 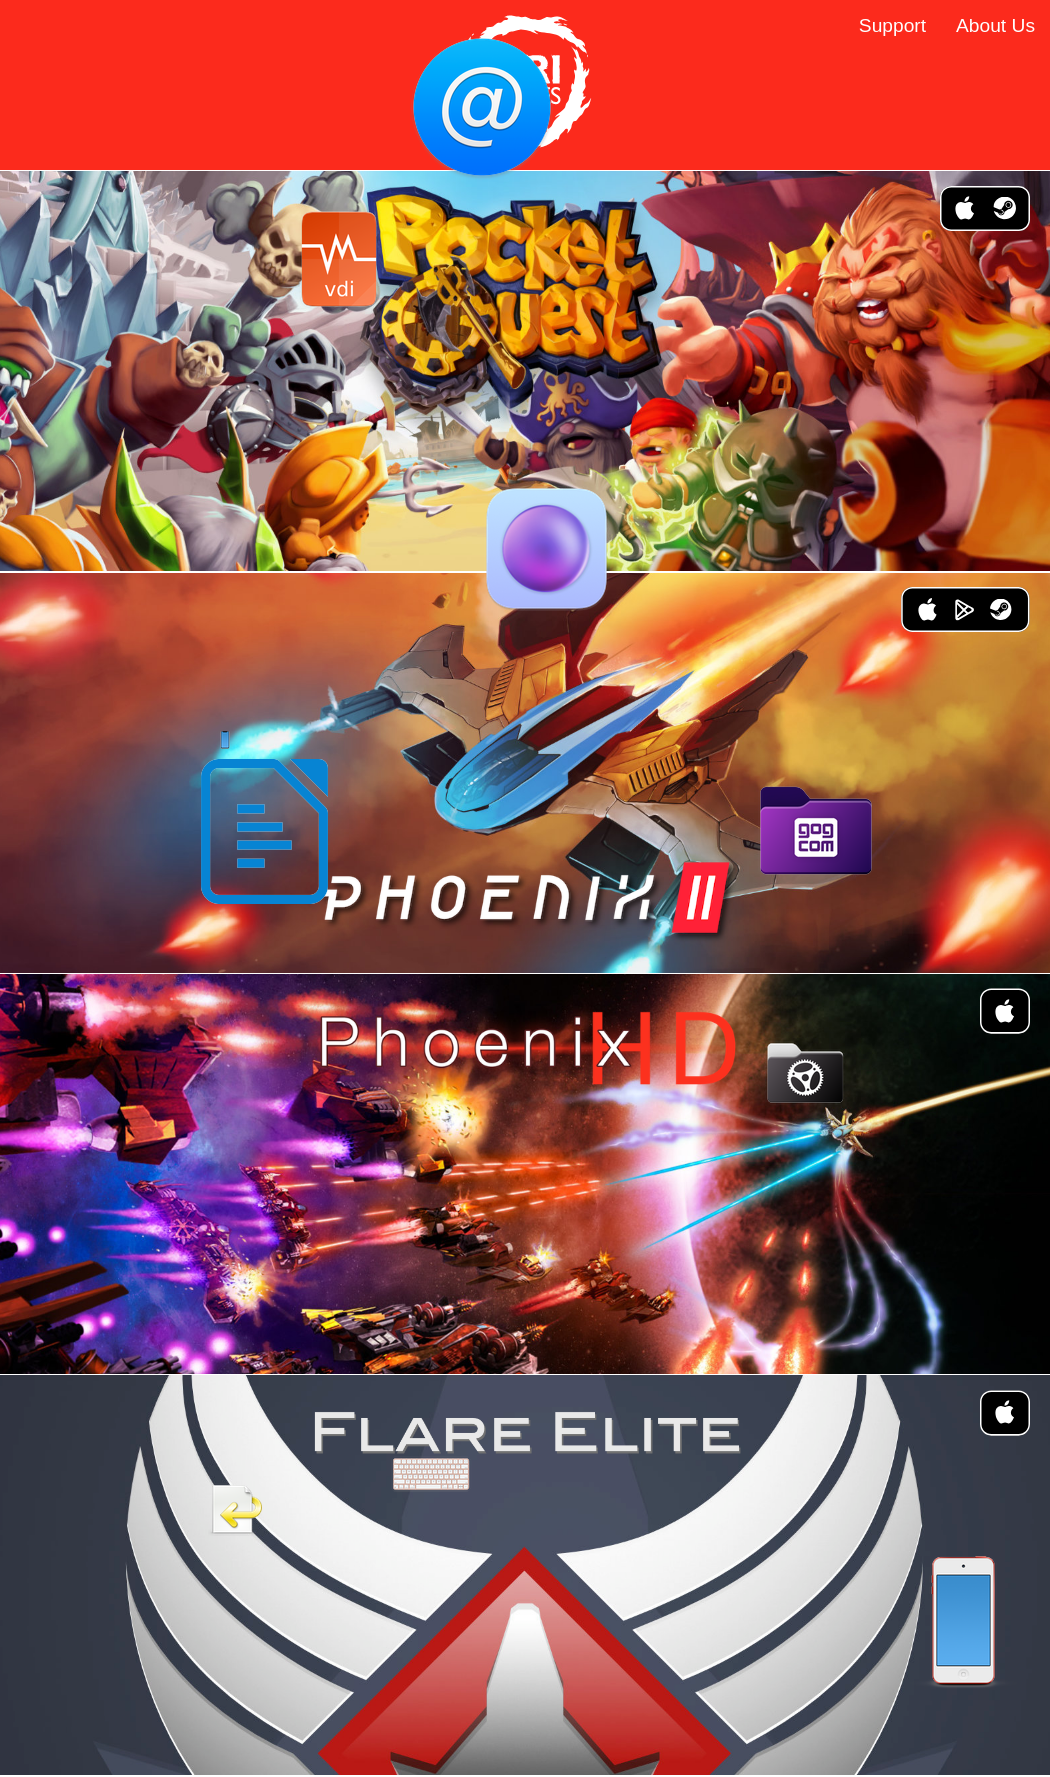 I want to click on access user accounts settings, so click(x=482, y=107).